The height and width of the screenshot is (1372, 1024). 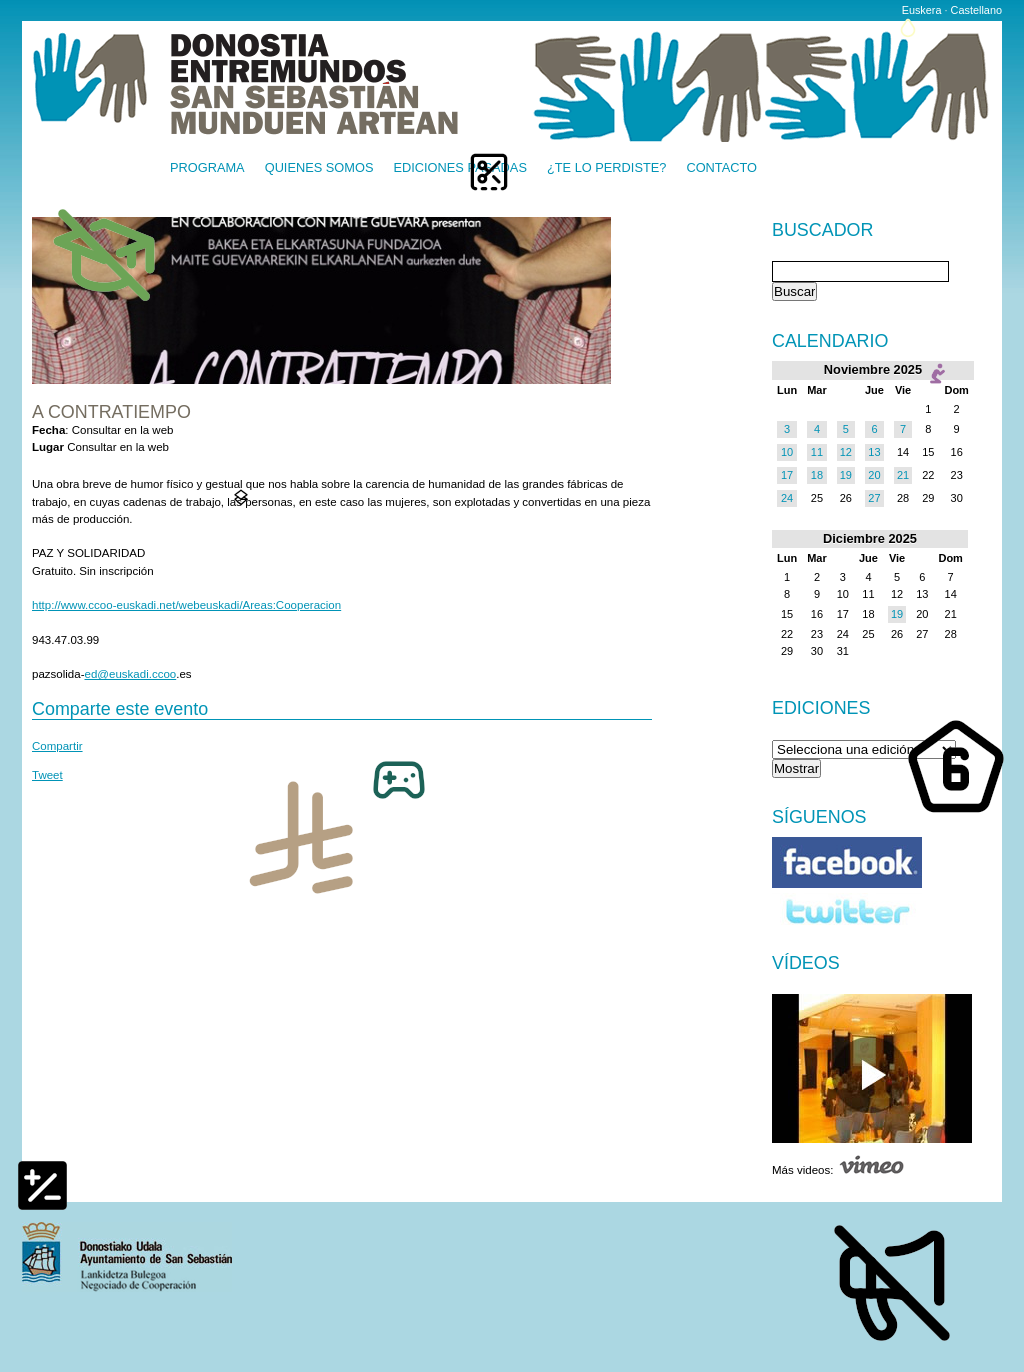 I want to click on toggle between adding and subtracting values, so click(x=42, y=1185).